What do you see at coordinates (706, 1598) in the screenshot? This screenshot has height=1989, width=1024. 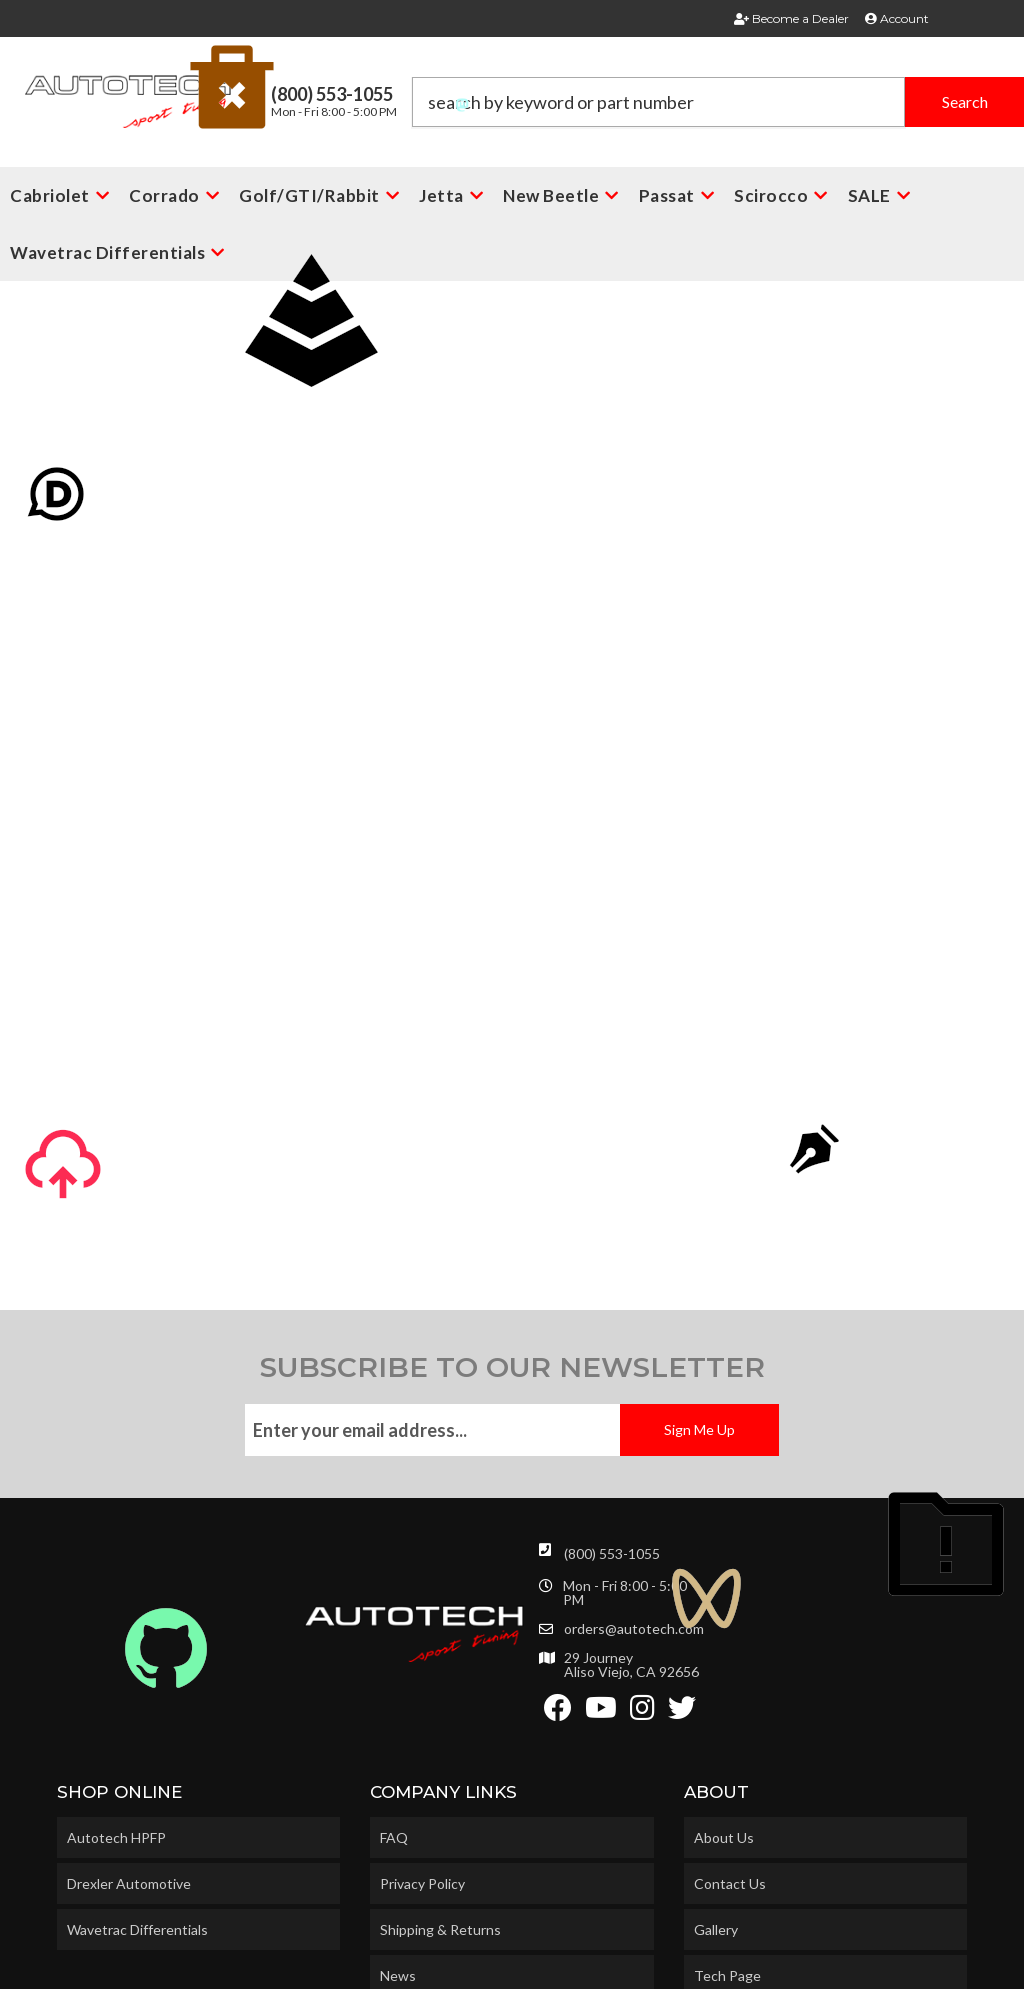 I see `open wechat channels` at bounding box center [706, 1598].